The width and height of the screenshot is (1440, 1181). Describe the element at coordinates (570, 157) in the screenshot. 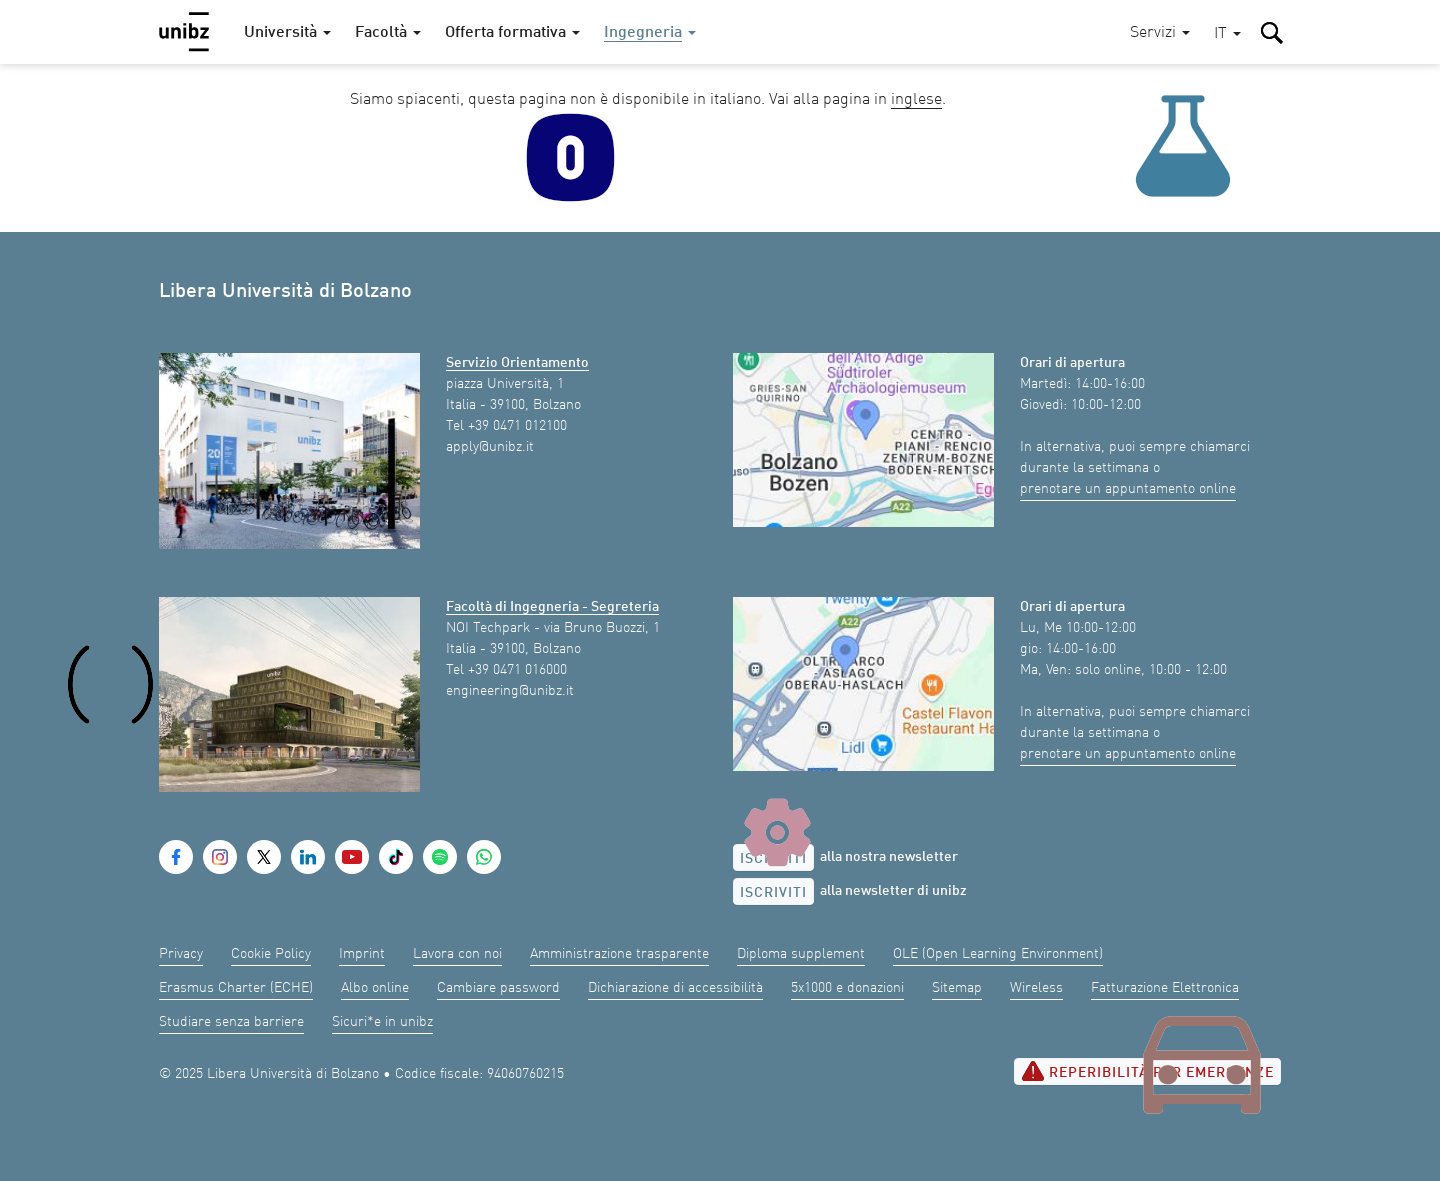

I see `indicates an "O" option or selection in a menu` at that location.